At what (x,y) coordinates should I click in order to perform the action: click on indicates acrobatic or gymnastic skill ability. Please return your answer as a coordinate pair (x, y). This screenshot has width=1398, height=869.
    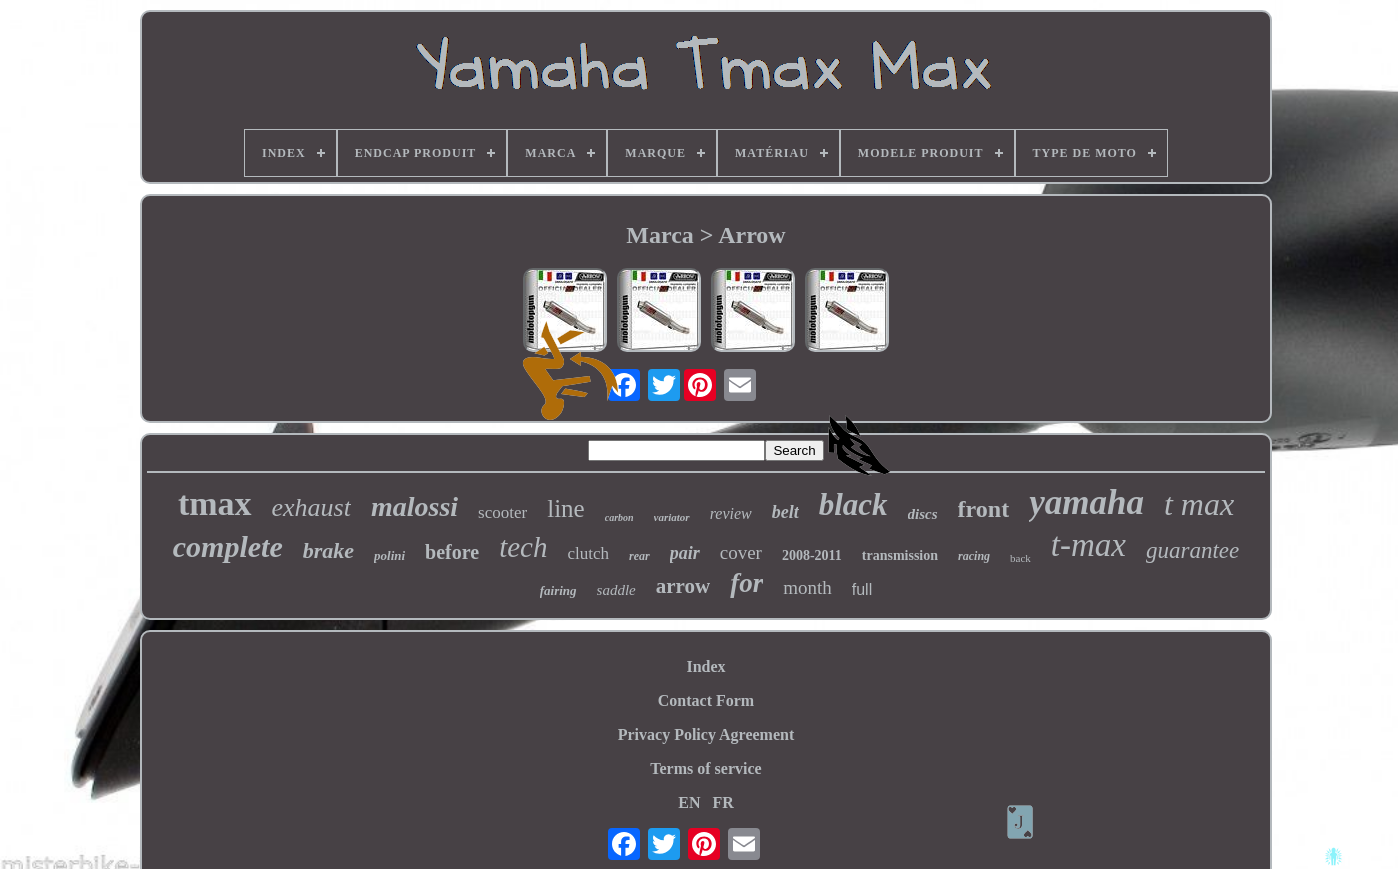
    Looking at the image, I should click on (570, 370).